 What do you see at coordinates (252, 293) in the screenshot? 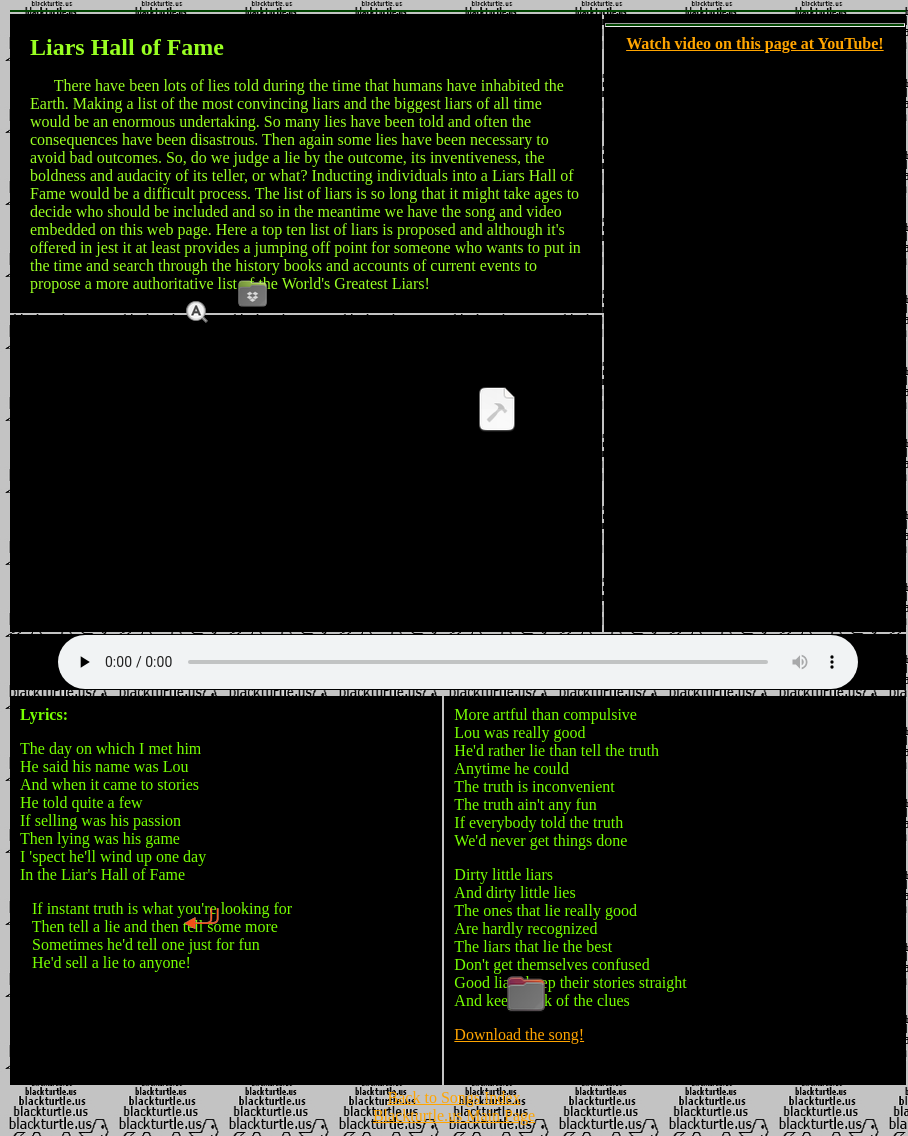
I see `open your dropbox folder` at bounding box center [252, 293].